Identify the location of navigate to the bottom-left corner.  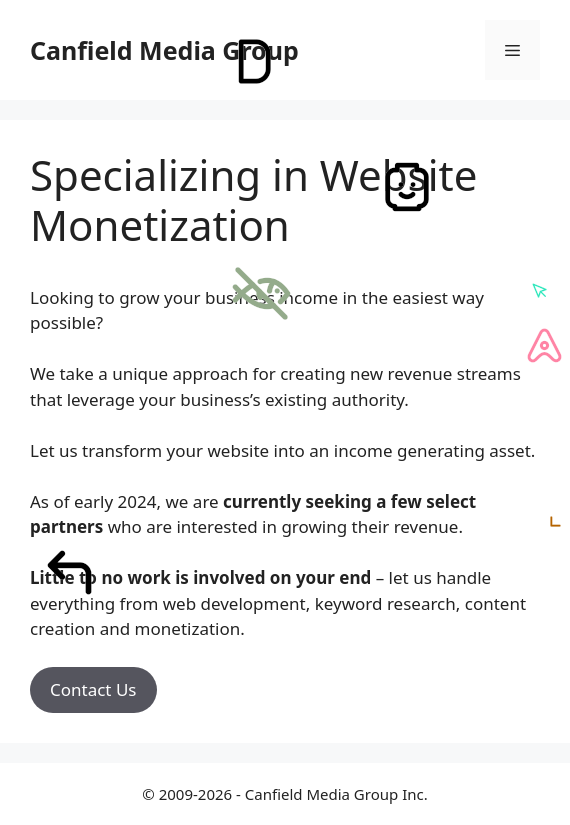
(555, 521).